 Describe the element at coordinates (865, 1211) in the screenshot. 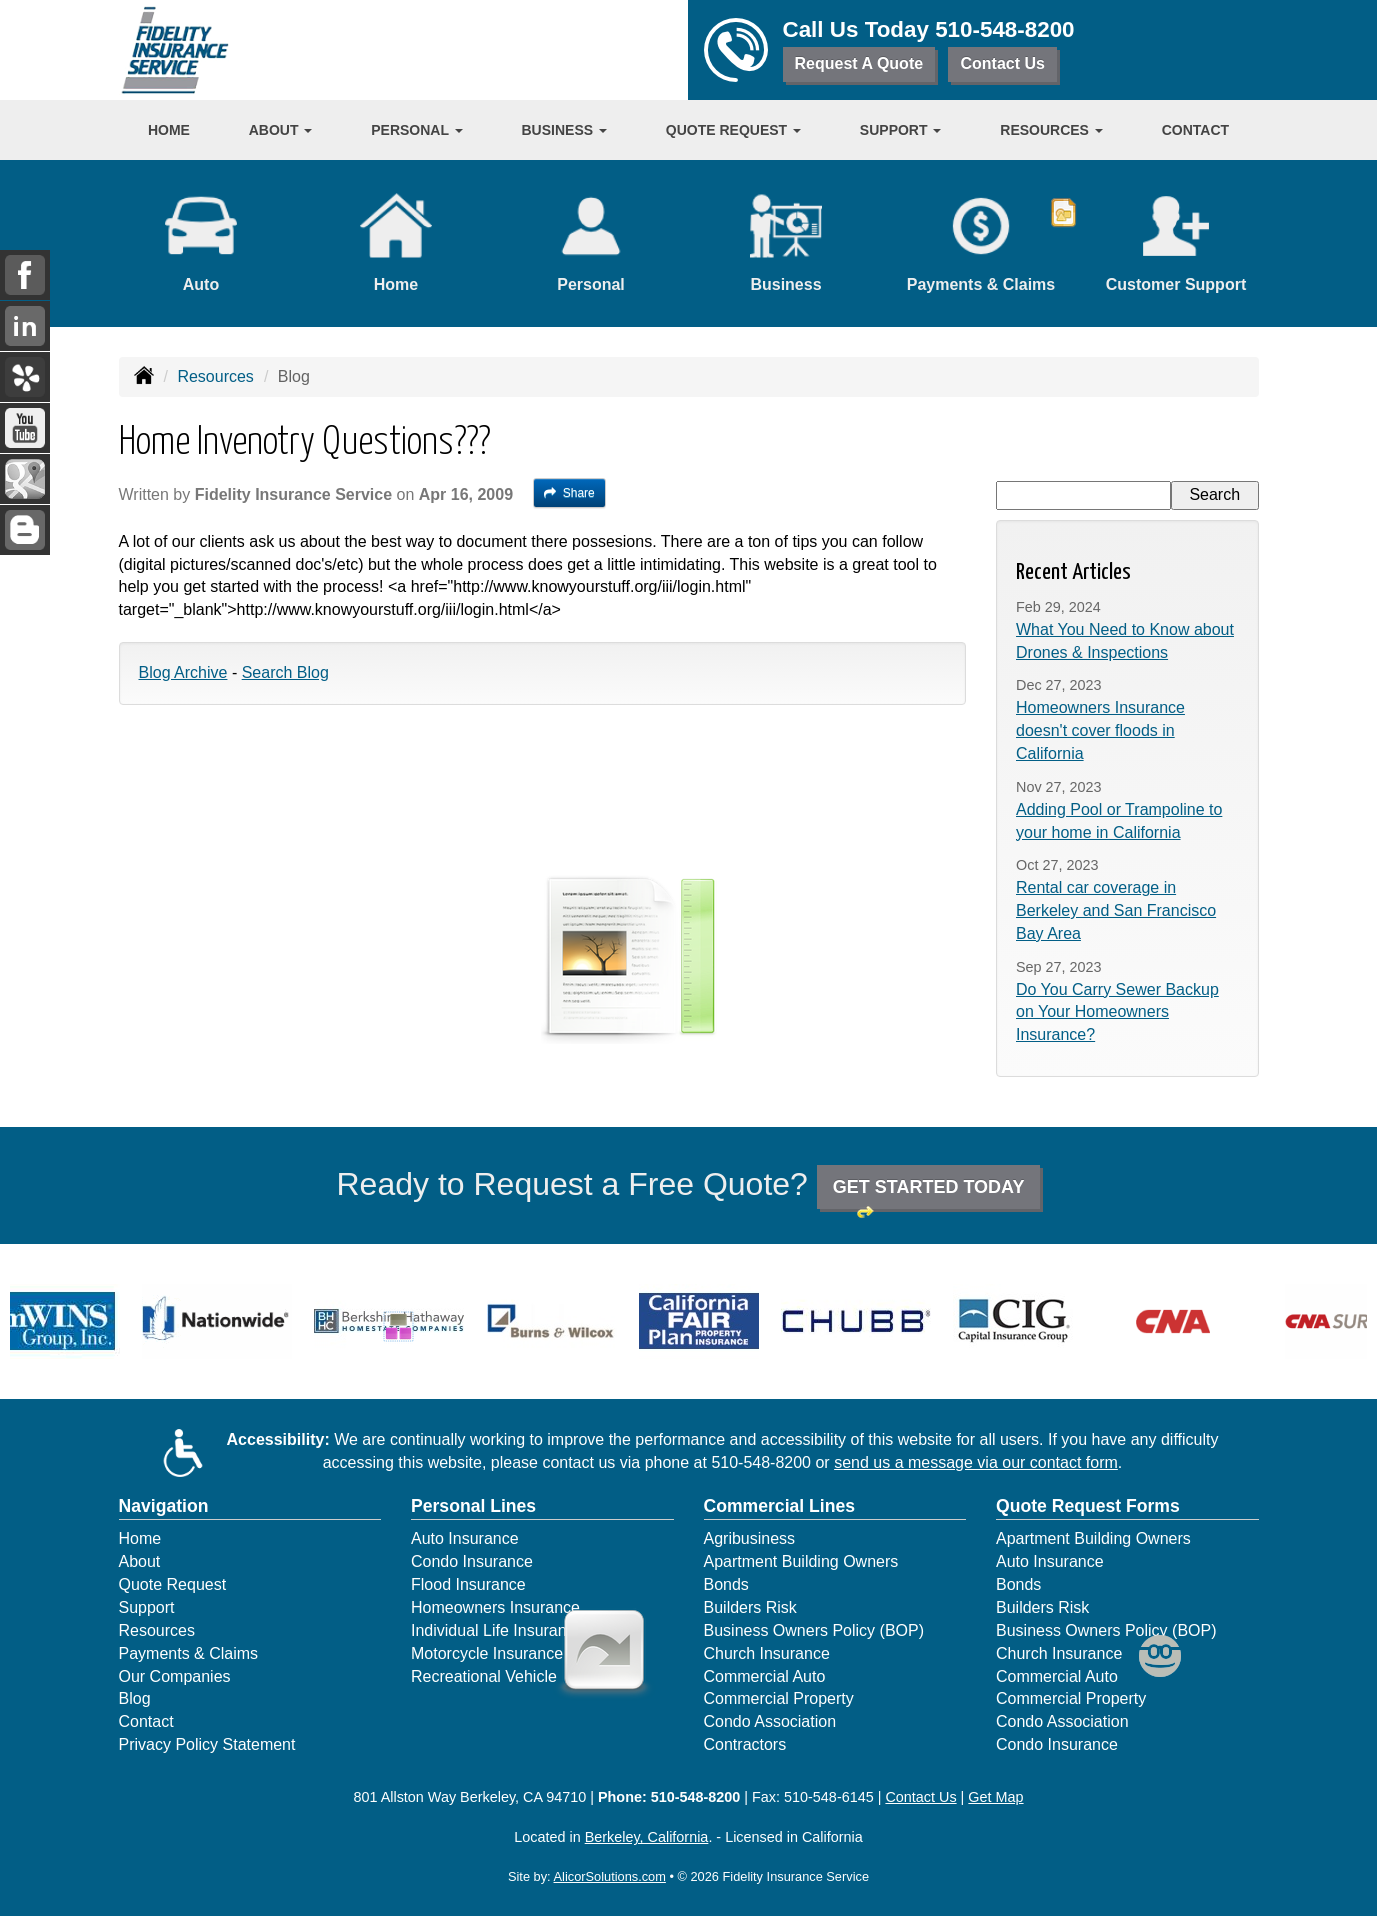

I see `redo last undone action` at that location.